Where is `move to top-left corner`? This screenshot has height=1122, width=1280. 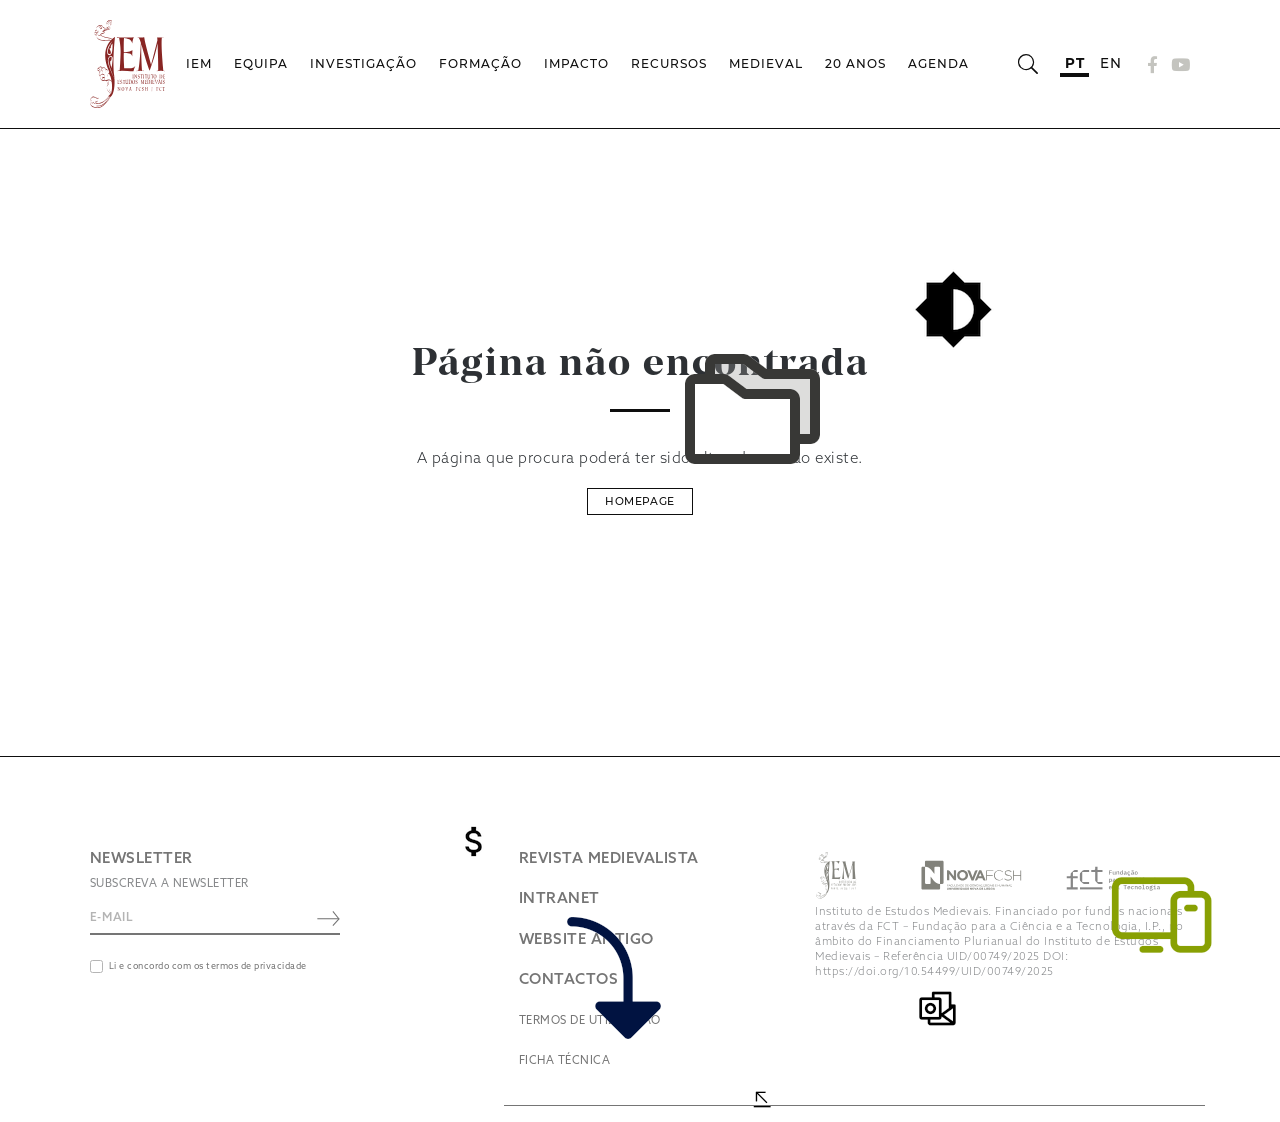 move to top-left corner is located at coordinates (761, 1099).